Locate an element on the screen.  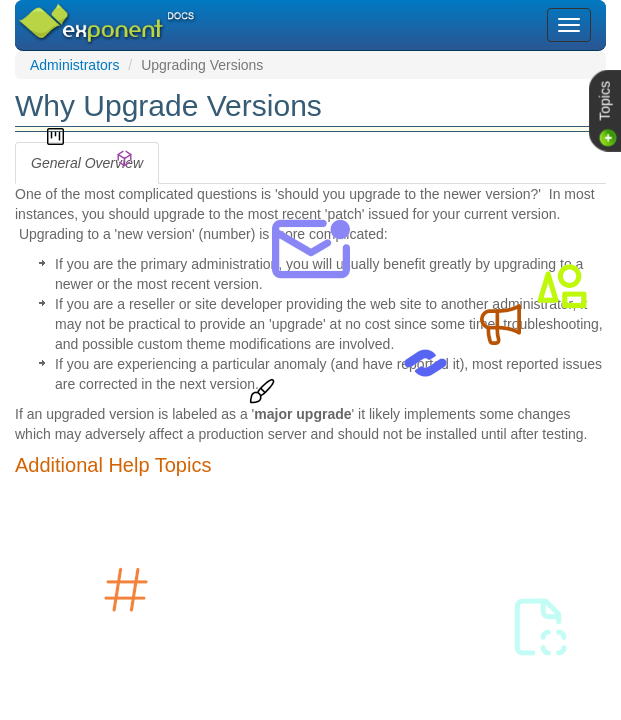
open project board or kanban view is located at coordinates (55, 136).